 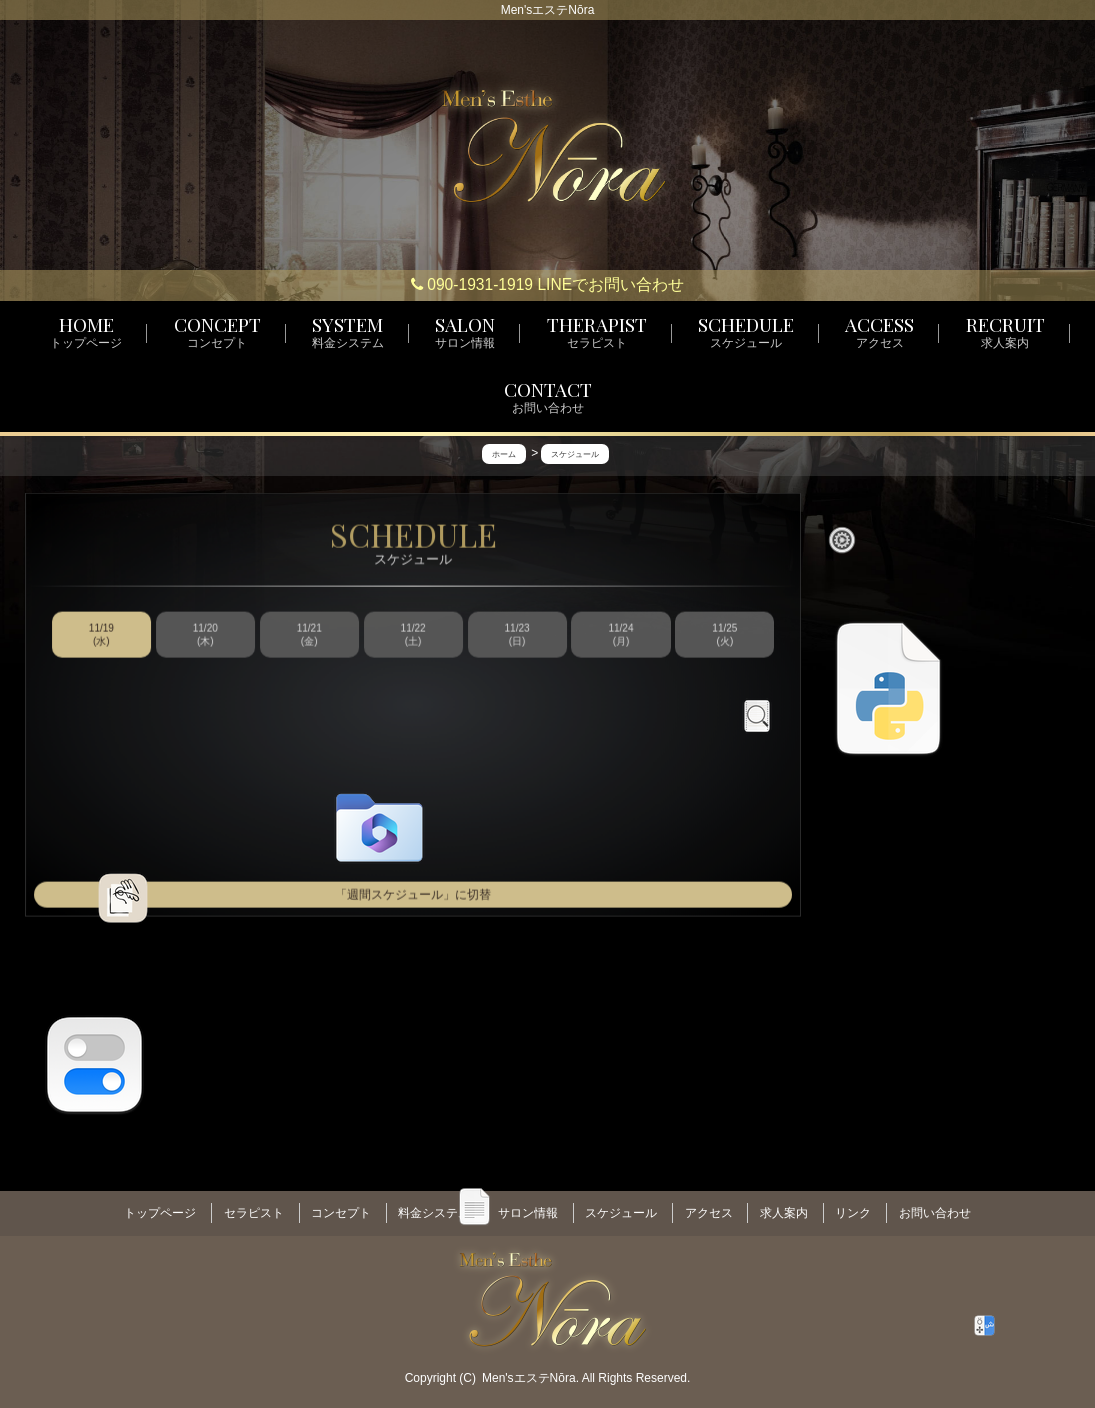 What do you see at coordinates (474, 1206) in the screenshot?
I see `a plain text file` at bounding box center [474, 1206].